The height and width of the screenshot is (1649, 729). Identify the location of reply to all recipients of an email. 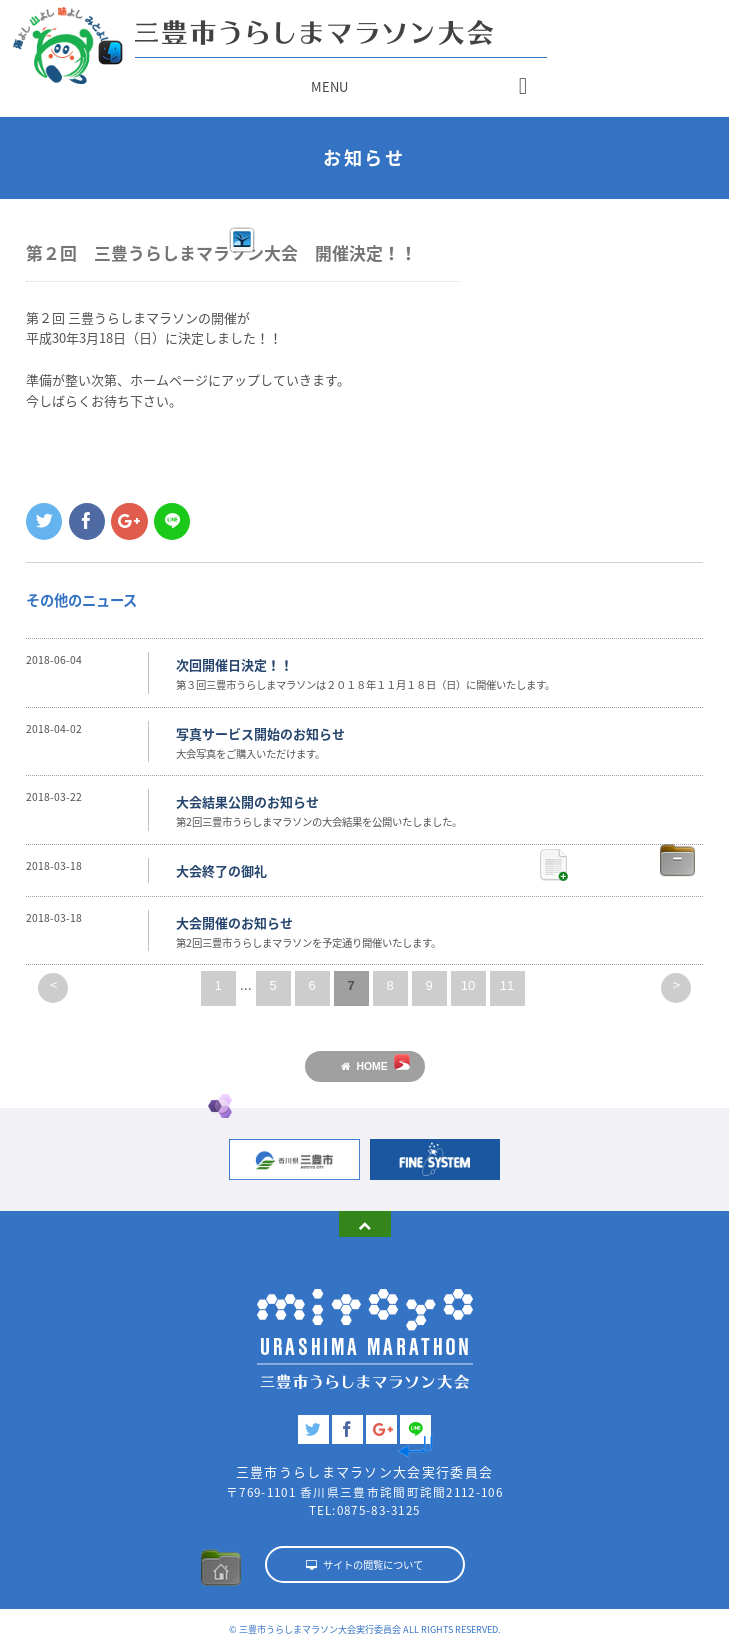
(414, 1446).